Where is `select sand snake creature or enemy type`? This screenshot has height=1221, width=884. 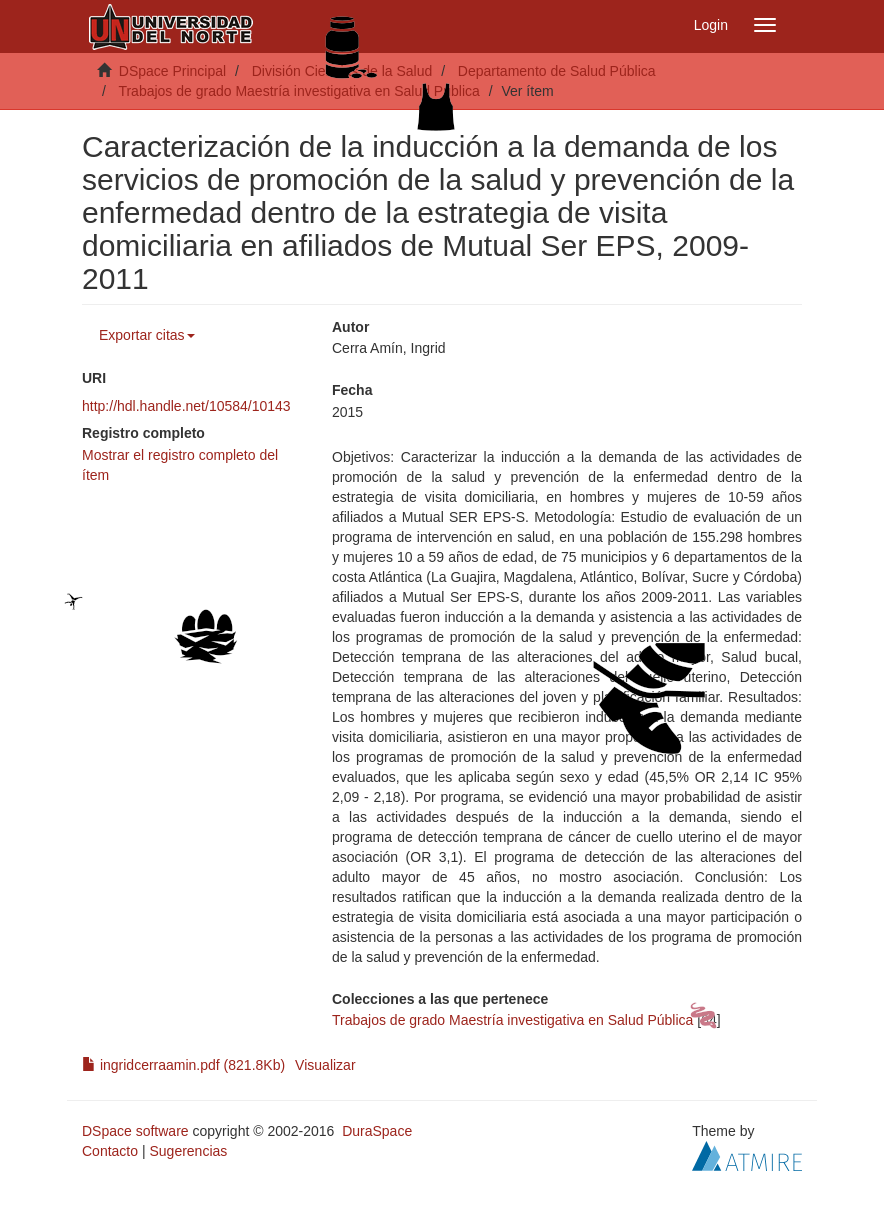 select sand snake creature or enemy type is located at coordinates (703, 1015).